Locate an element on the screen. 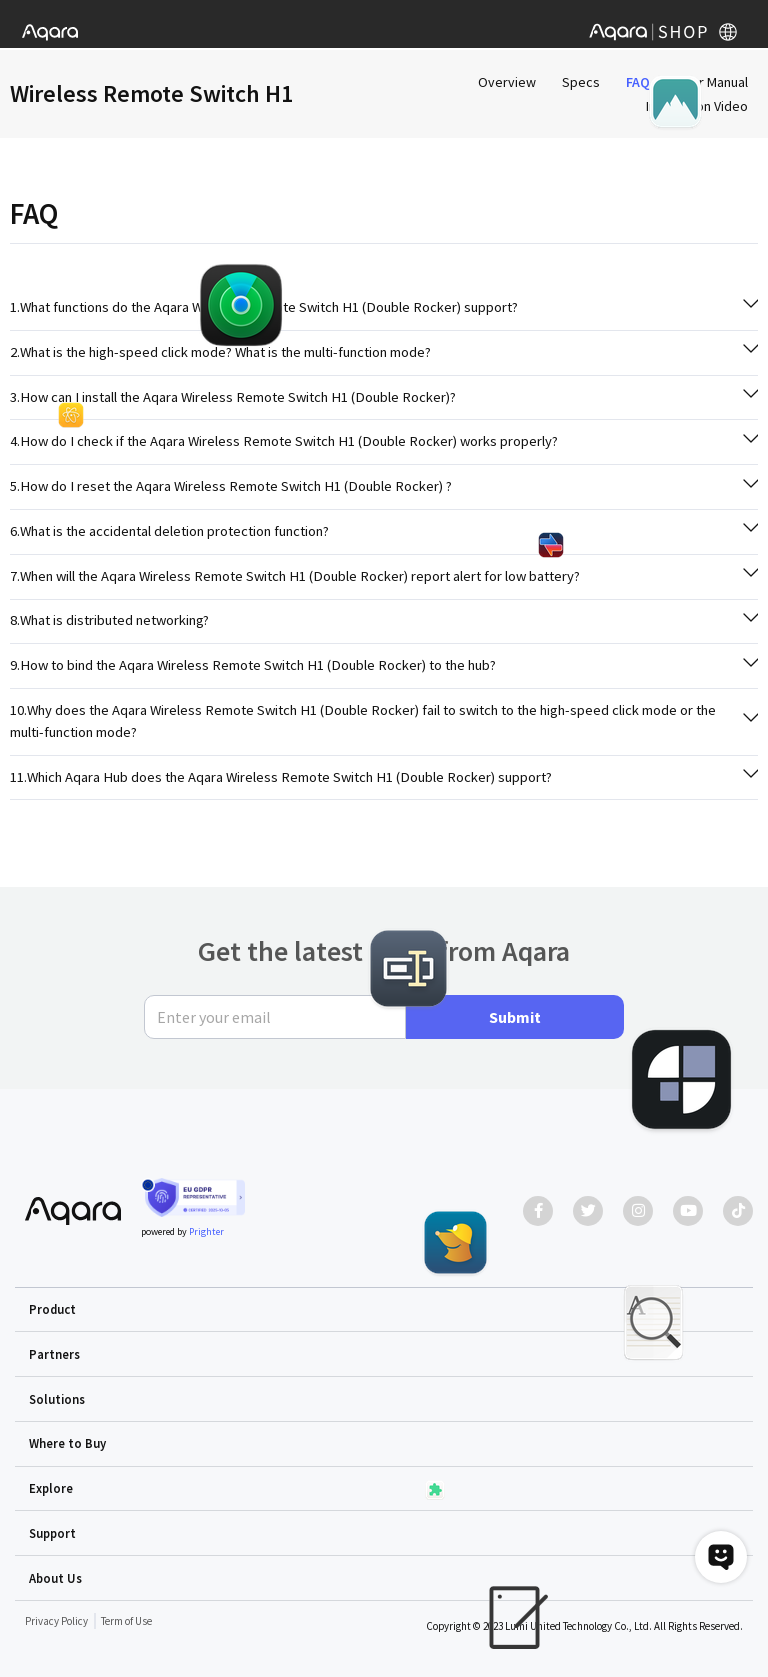 The height and width of the screenshot is (1677, 768). open palapeli puzzle game is located at coordinates (435, 1490).